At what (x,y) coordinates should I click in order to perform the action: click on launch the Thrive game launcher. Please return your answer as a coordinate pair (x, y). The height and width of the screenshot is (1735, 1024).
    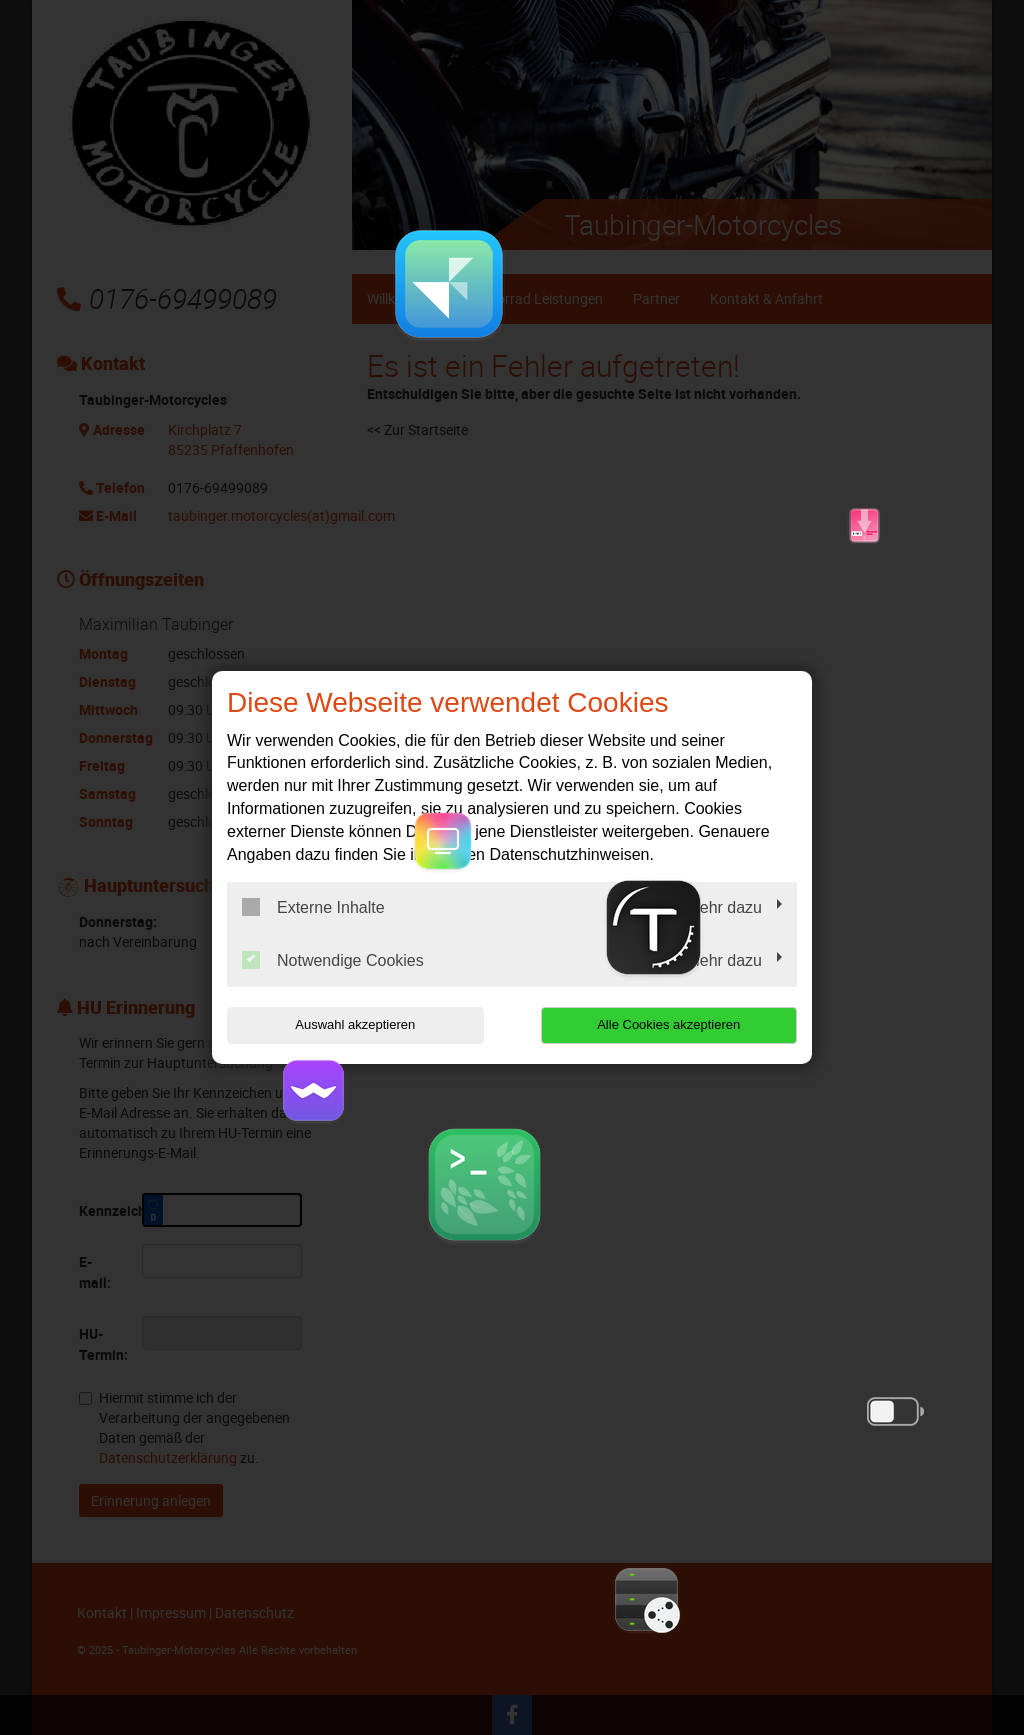
    Looking at the image, I should click on (653, 927).